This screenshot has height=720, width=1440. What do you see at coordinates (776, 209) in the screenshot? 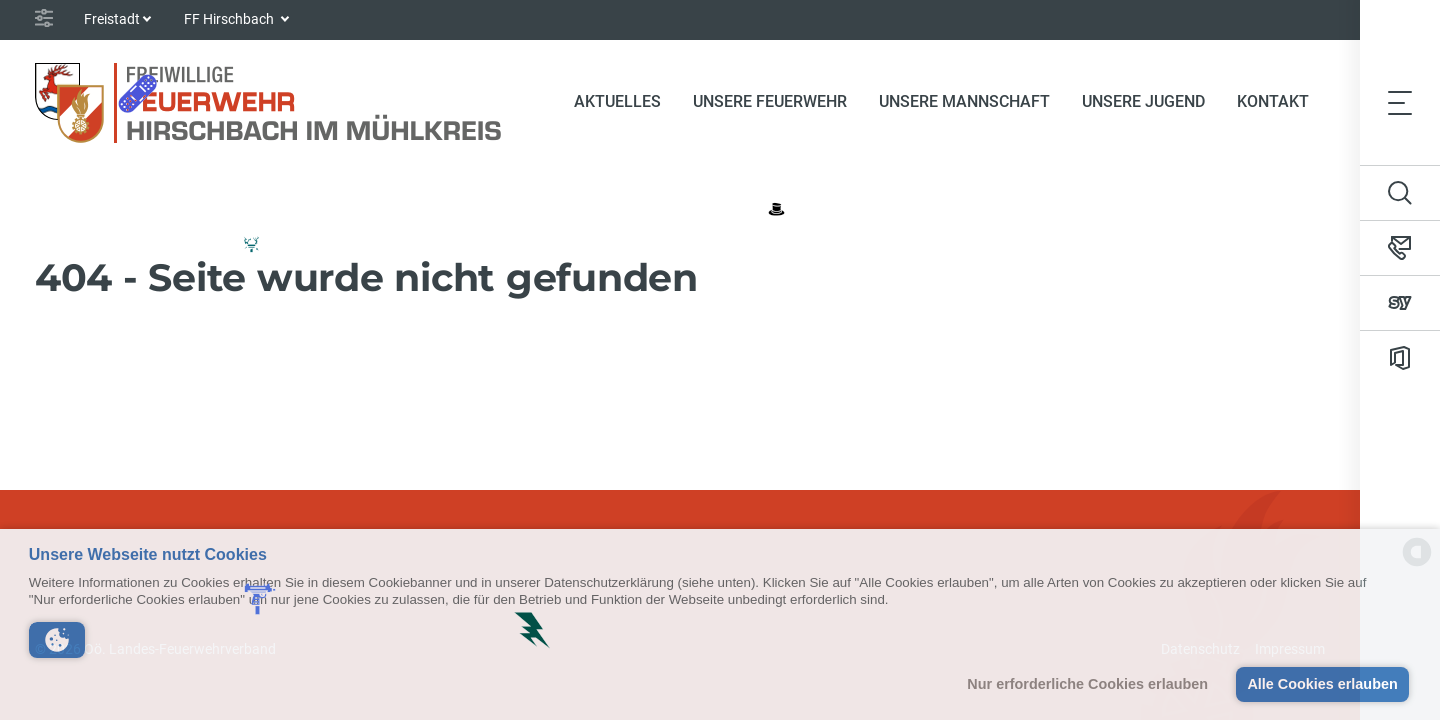
I see `select a magician or performer character class` at bounding box center [776, 209].